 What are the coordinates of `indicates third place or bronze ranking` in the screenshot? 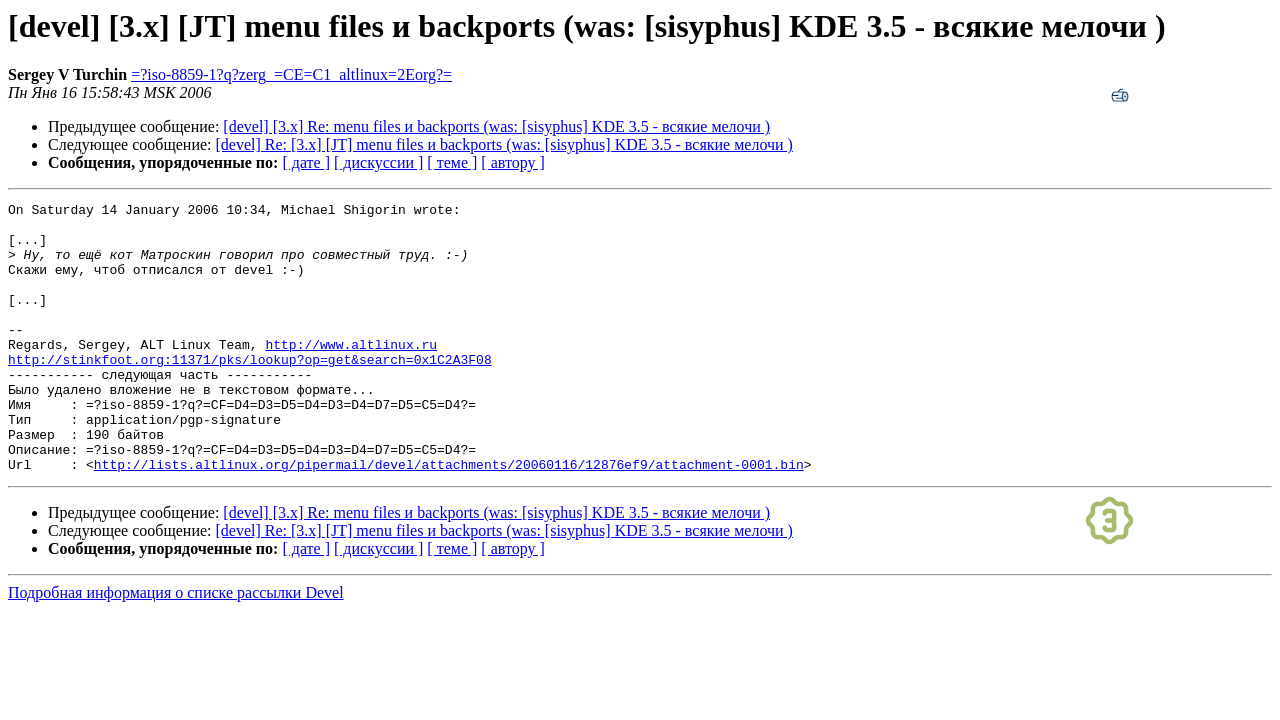 It's located at (1109, 520).